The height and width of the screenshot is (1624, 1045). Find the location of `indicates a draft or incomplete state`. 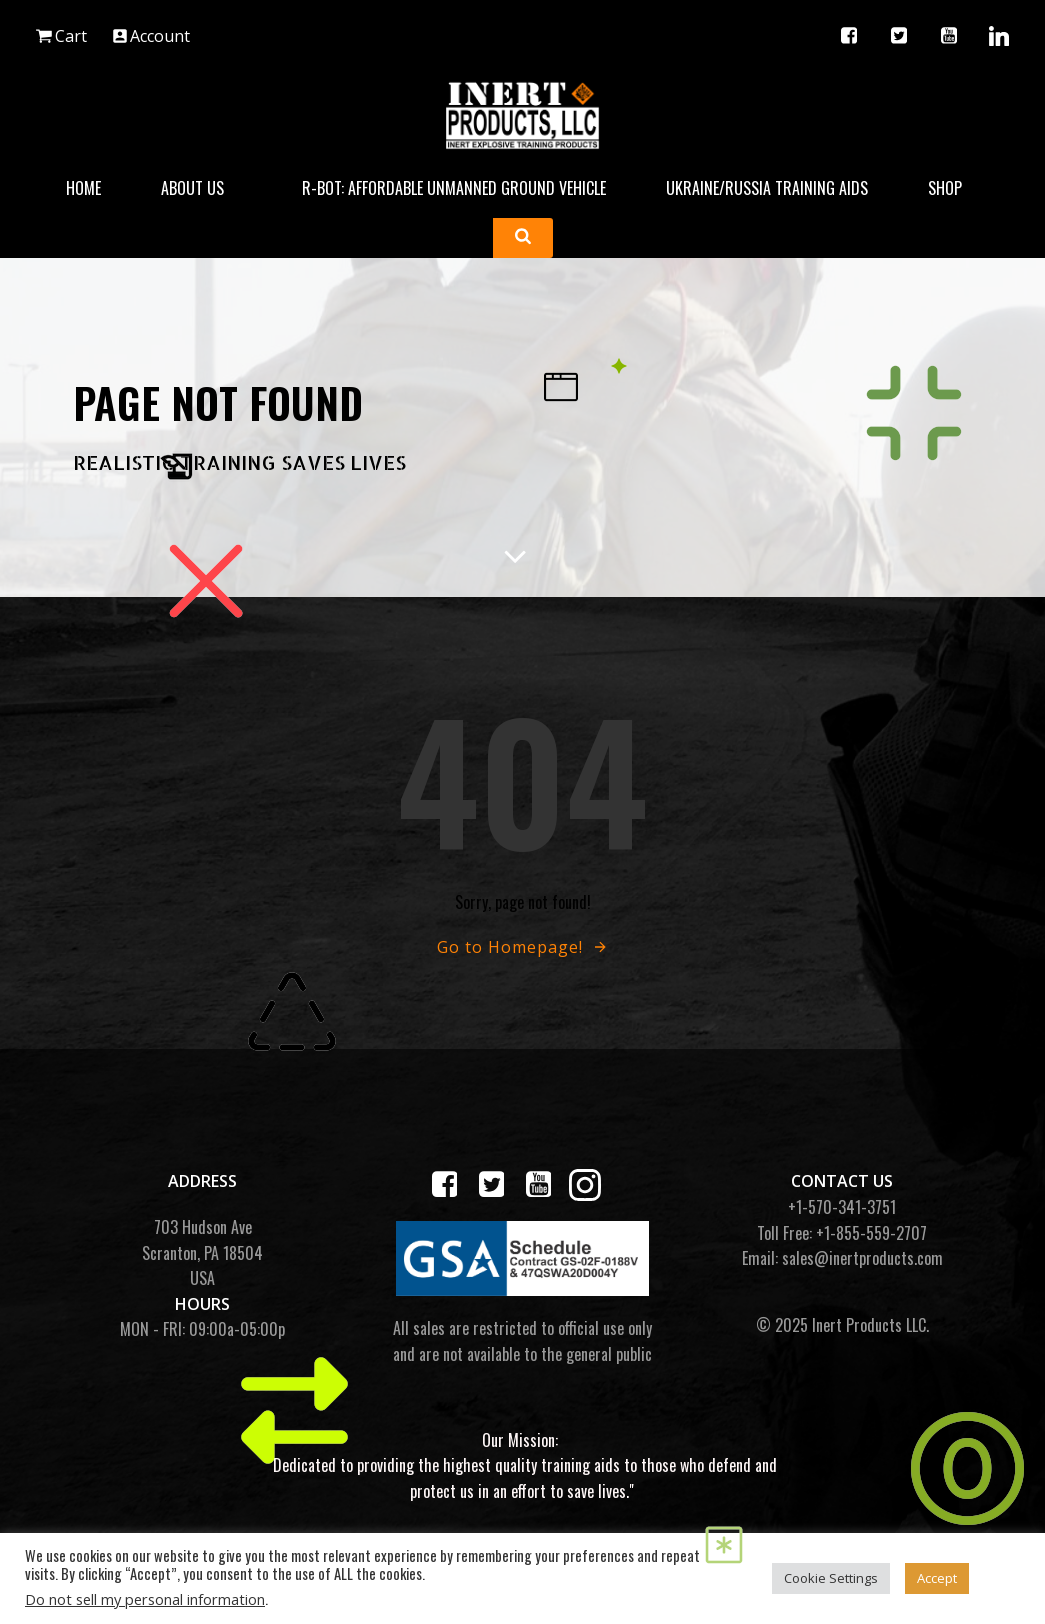

indicates a draft or incomplete state is located at coordinates (292, 1013).